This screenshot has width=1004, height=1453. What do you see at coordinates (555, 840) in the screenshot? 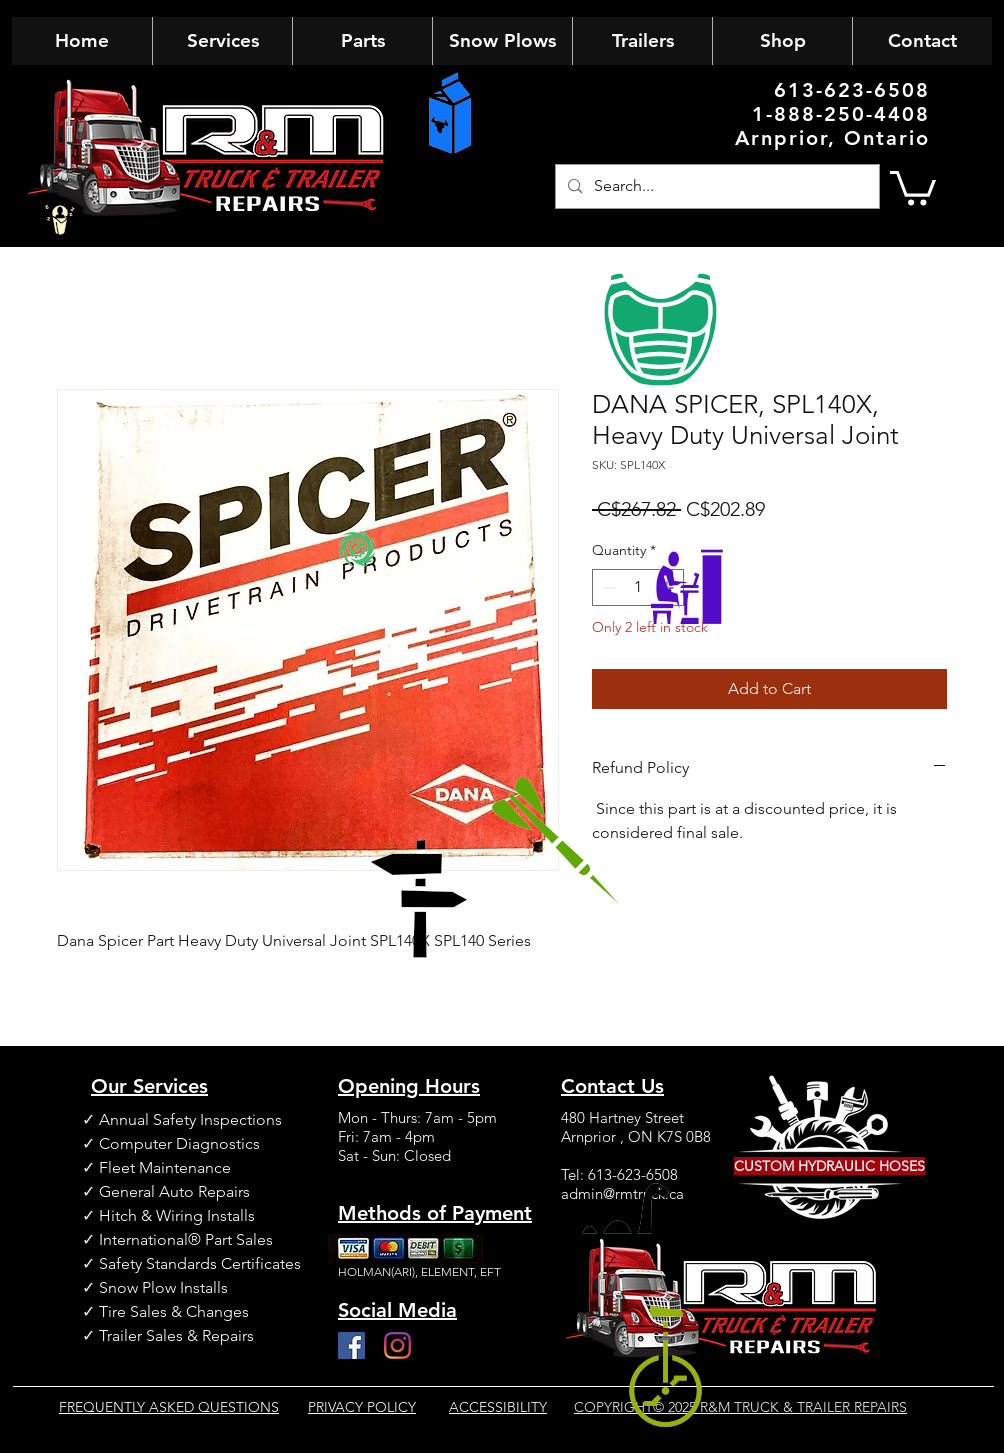
I see `play darts or dart-themed game` at bounding box center [555, 840].